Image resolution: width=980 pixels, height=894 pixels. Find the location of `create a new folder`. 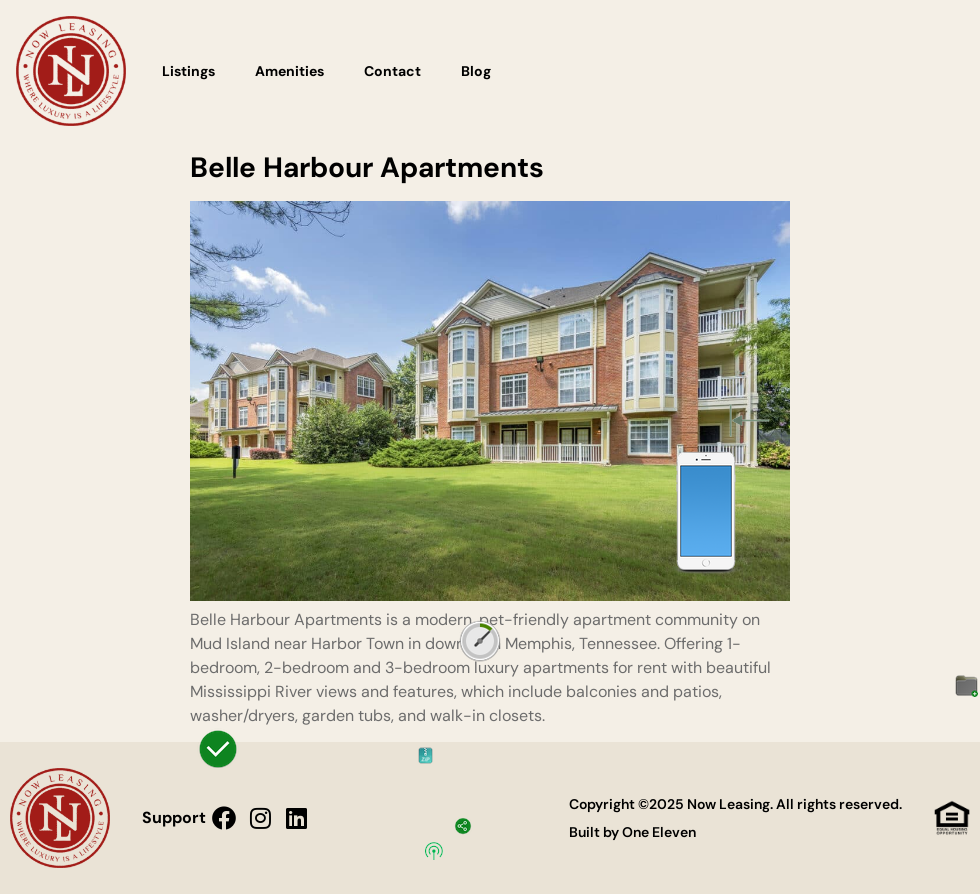

create a new folder is located at coordinates (966, 685).